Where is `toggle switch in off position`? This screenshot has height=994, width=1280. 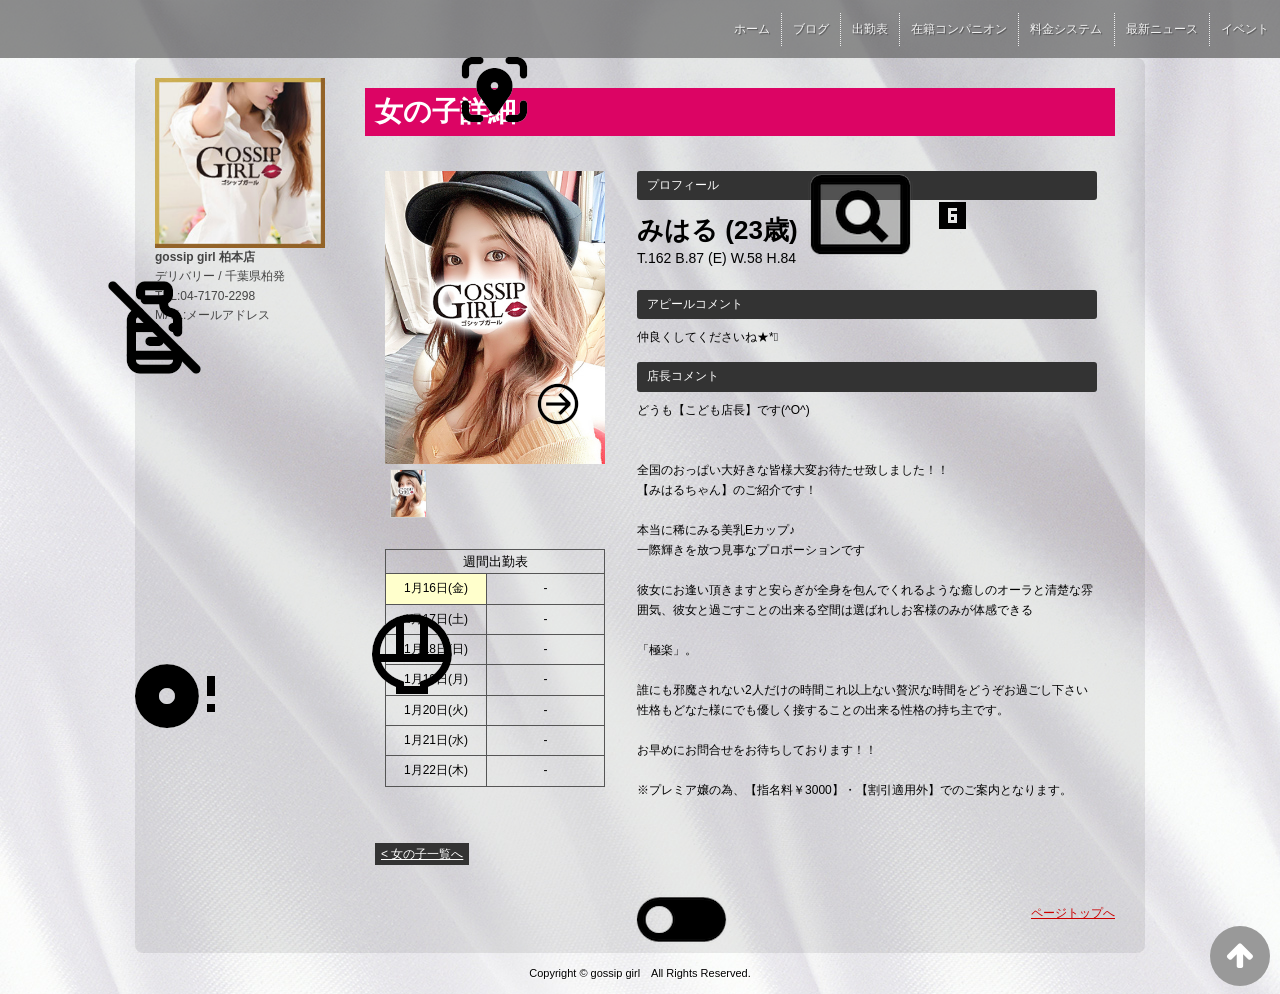
toggle switch in off position is located at coordinates (681, 919).